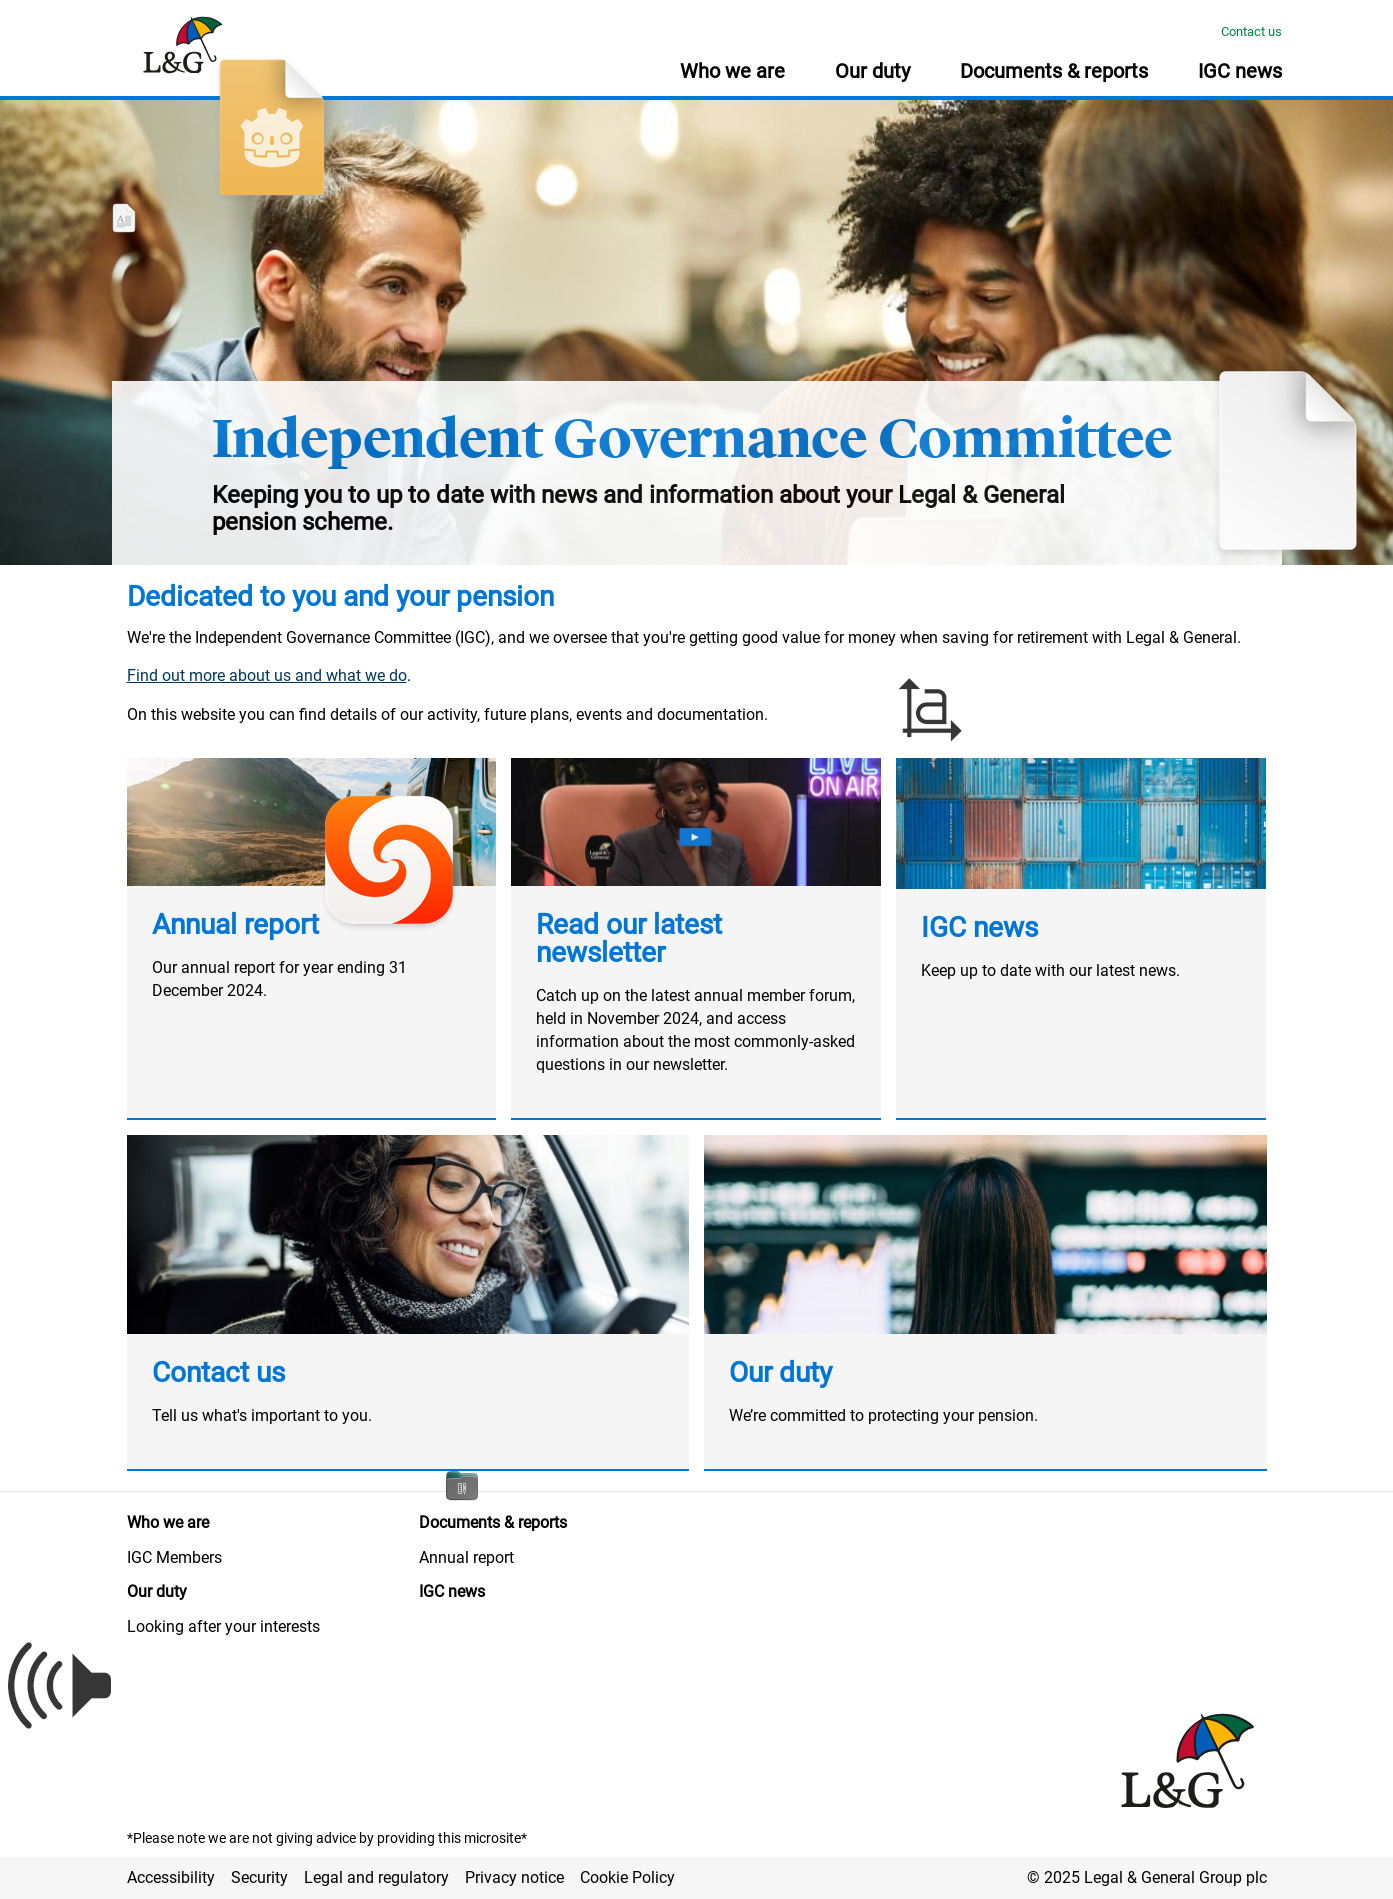 This screenshot has height=1899, width=1393. I want to click on open meld file comparison tool, so click(389, 860).